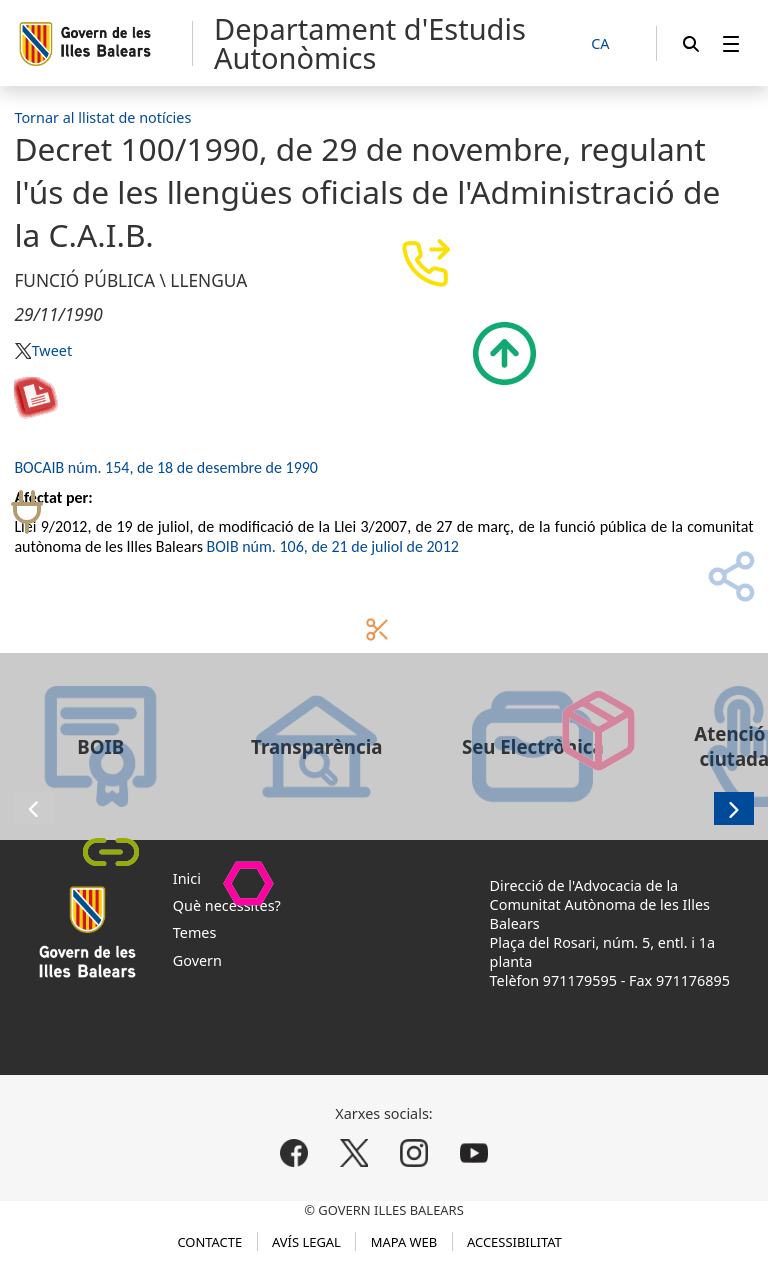  I want to click on cut selected content, so click(377, 629).